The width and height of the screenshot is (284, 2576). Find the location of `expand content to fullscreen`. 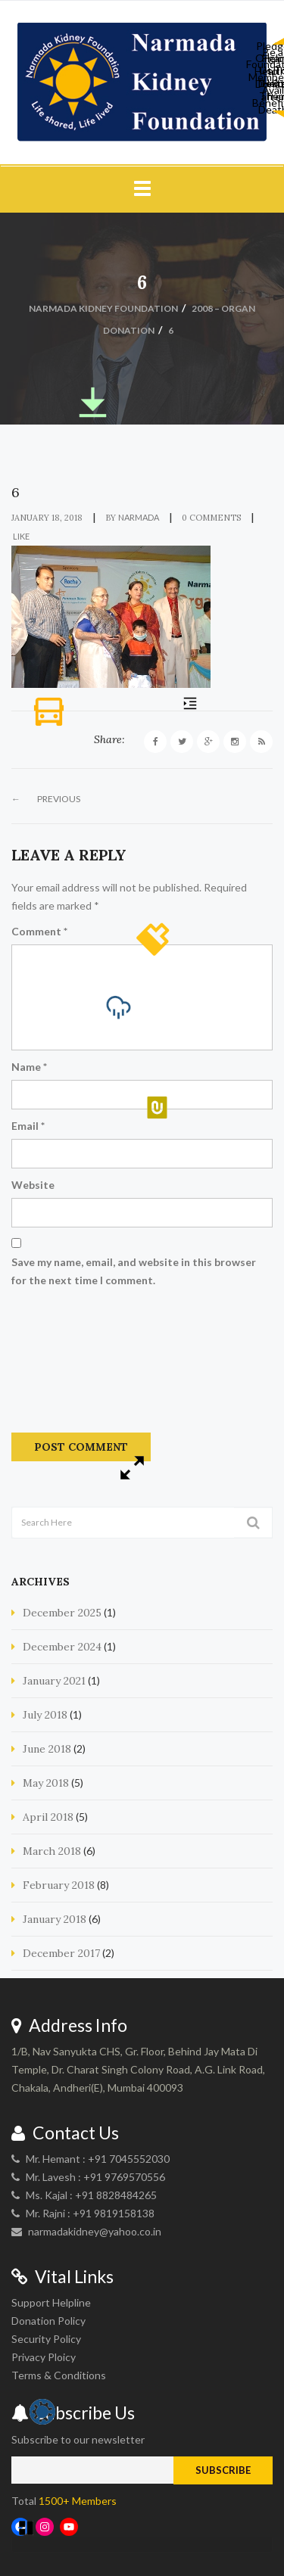

expand content to fullscreen is located at coordinates (132, 1467).